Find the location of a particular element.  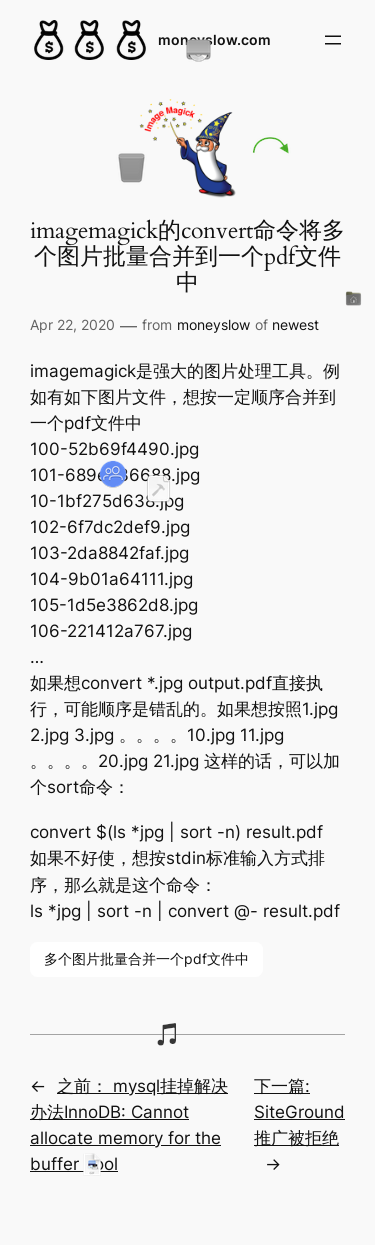

empty trash bin ready to receive deleted items is located at coordinates (131, 167).